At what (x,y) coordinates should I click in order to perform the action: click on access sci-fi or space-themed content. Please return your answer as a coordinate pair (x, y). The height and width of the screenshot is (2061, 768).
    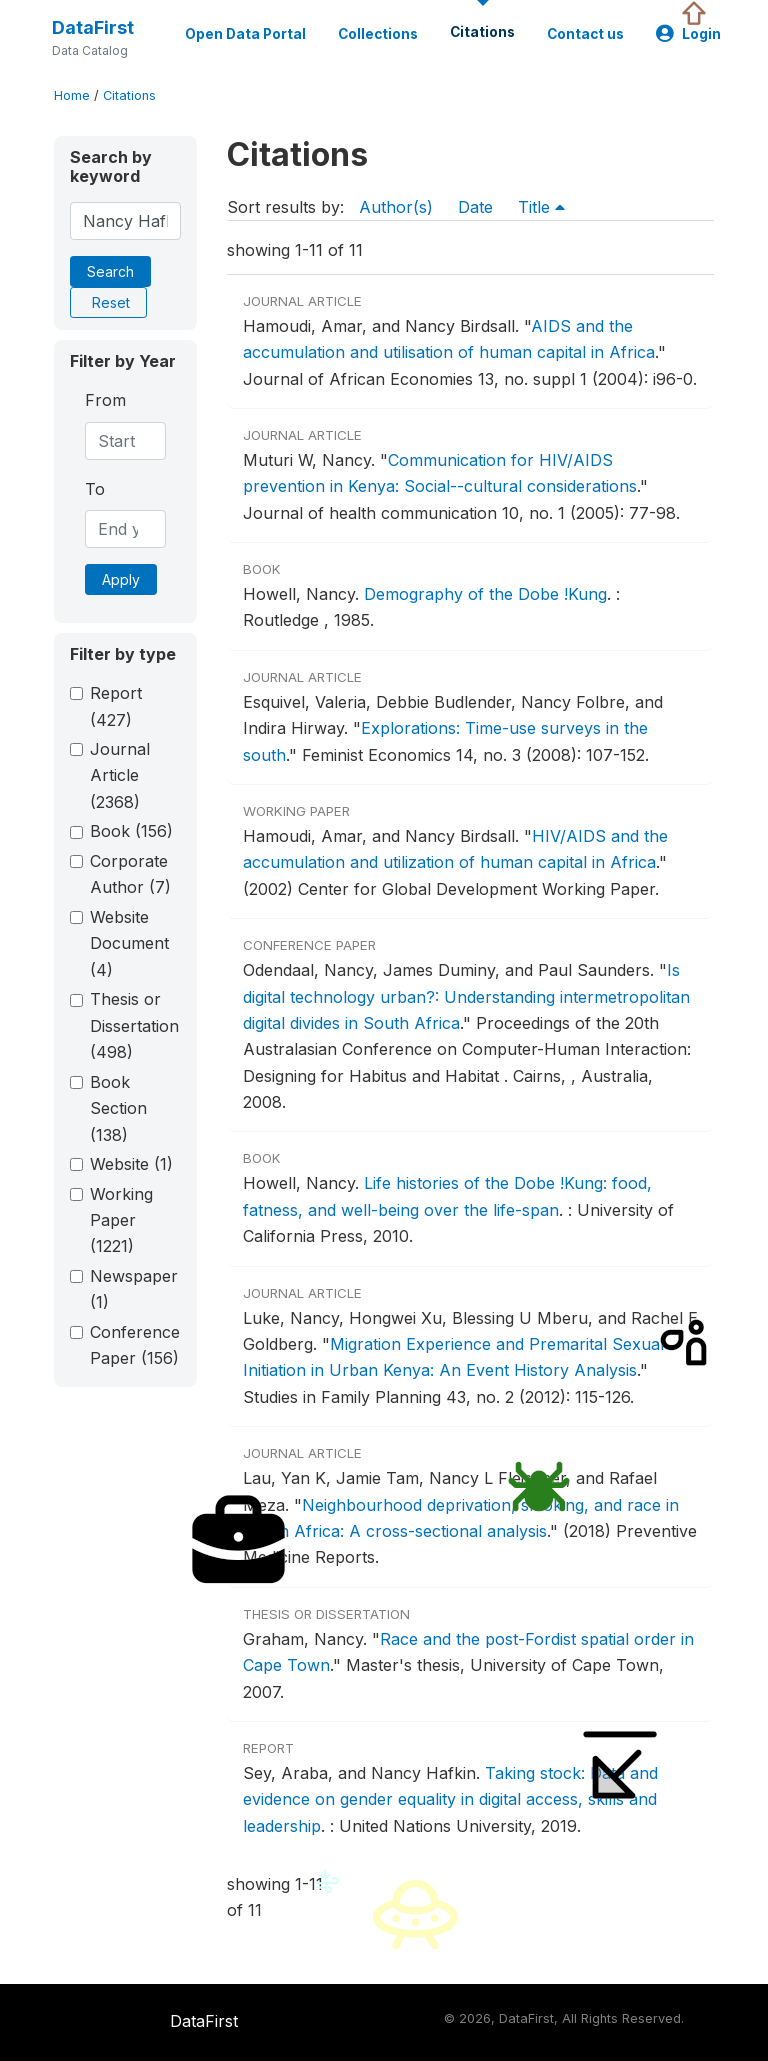
    Looking at the image, I should click on (415, 1914).